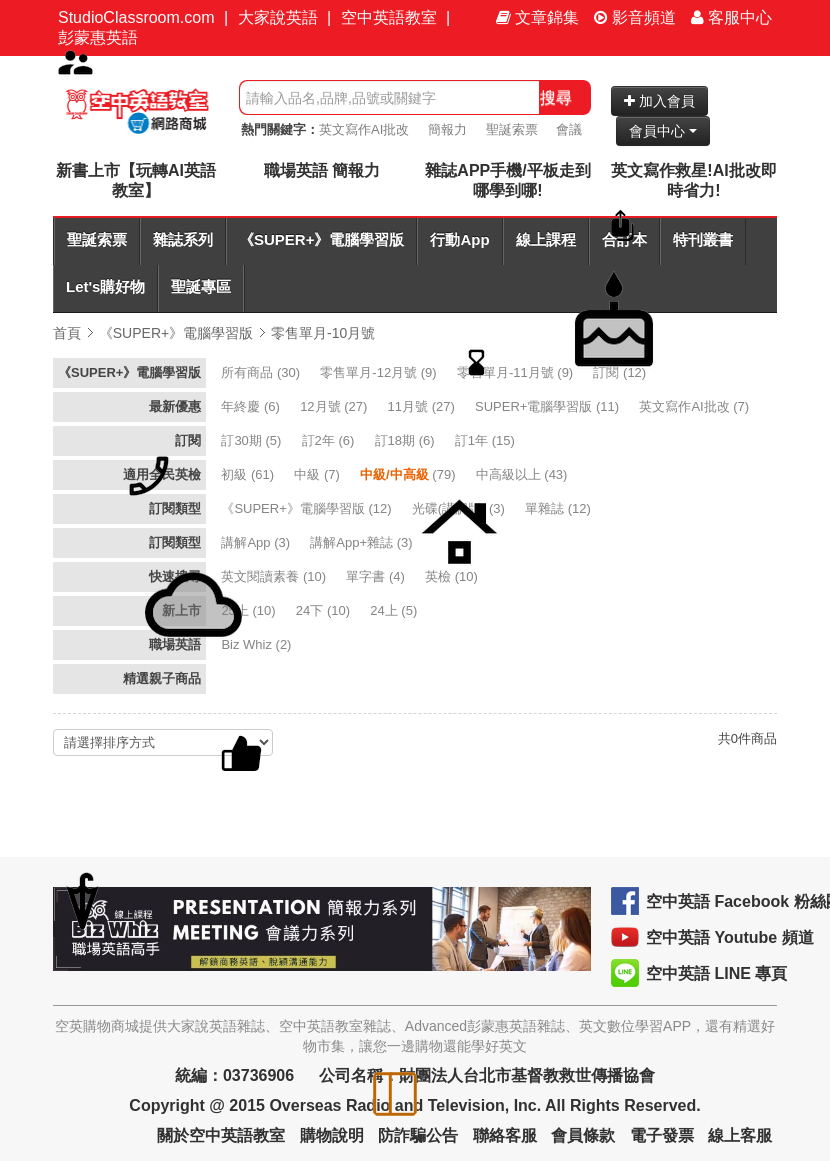  Describe the element at coordinates (614, 323) in the screenshot. I see `view birthday or celebration events` at that location.